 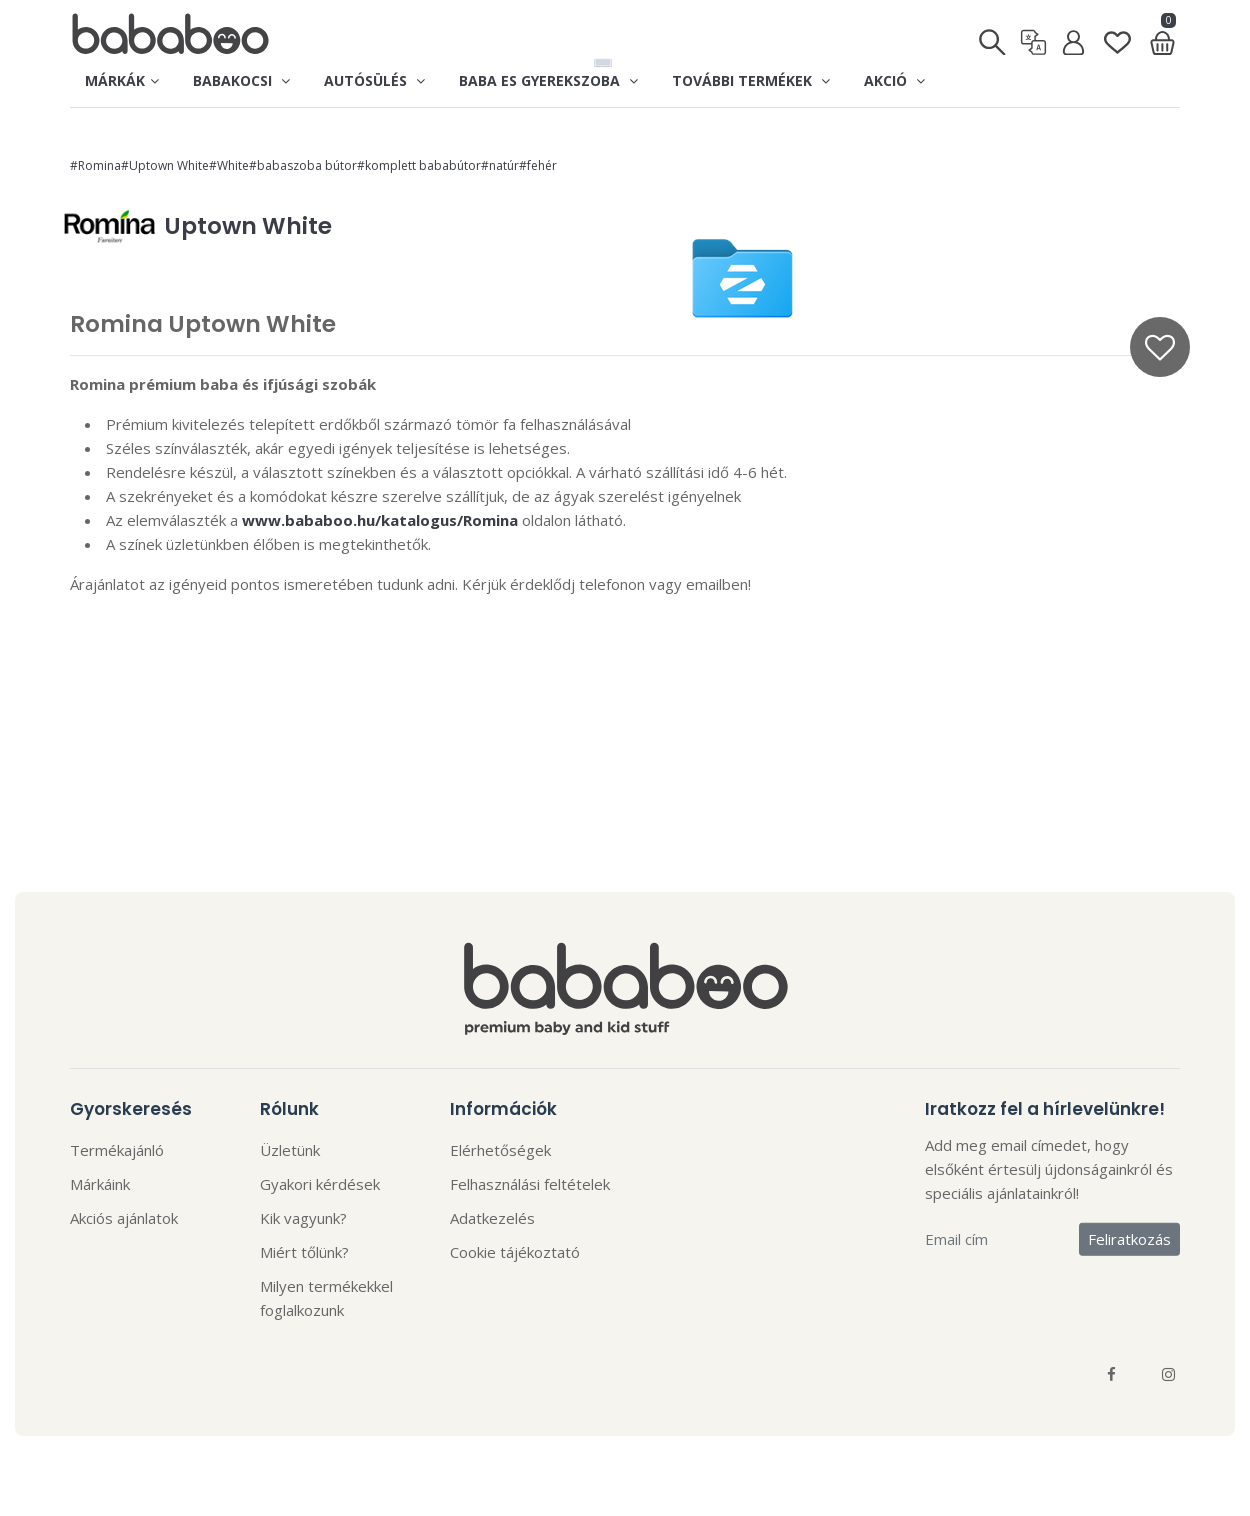 I want to click on open zorin os system folder, so click(x=742, y=281).